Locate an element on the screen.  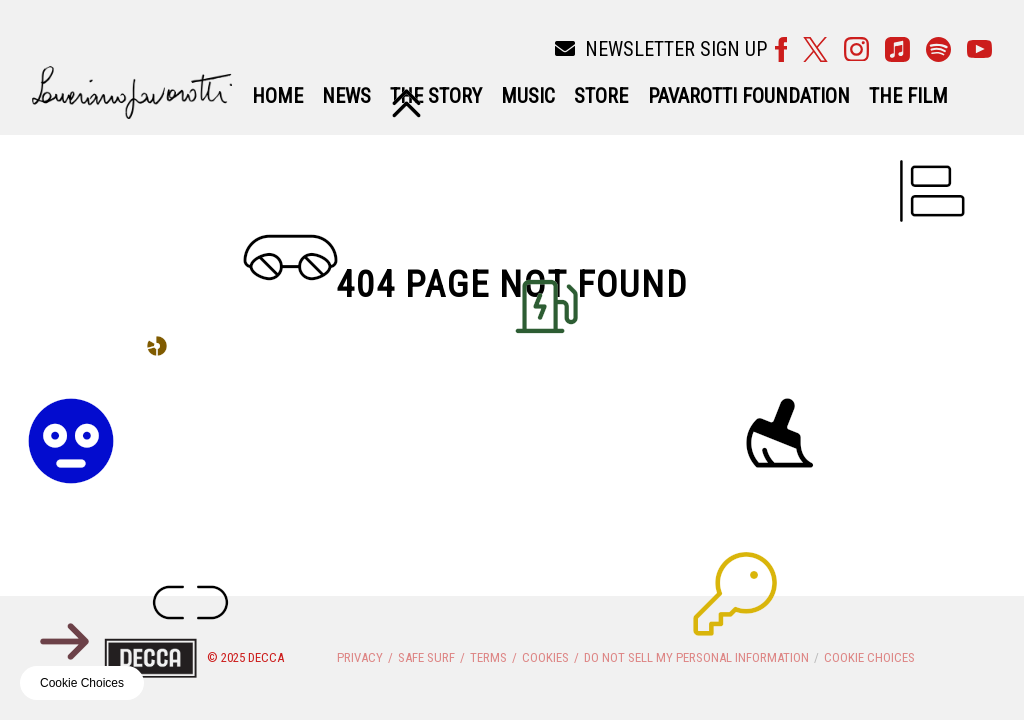
view analytics or statistics breakdown is located at coordinates (157, 346).